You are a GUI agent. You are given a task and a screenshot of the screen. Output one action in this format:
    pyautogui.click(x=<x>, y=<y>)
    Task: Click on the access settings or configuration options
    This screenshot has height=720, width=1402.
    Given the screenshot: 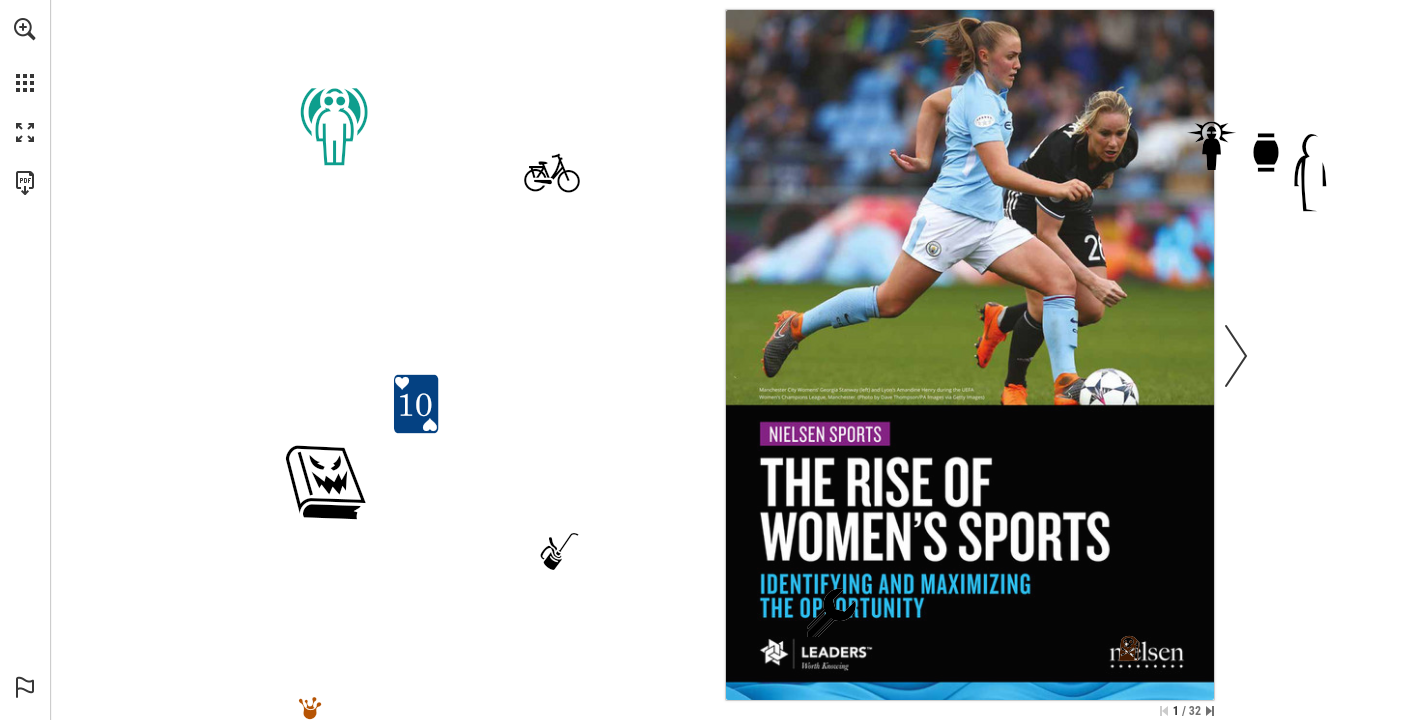 What is the action you would take?
    pyautogui.click(x=832, y=613)
    